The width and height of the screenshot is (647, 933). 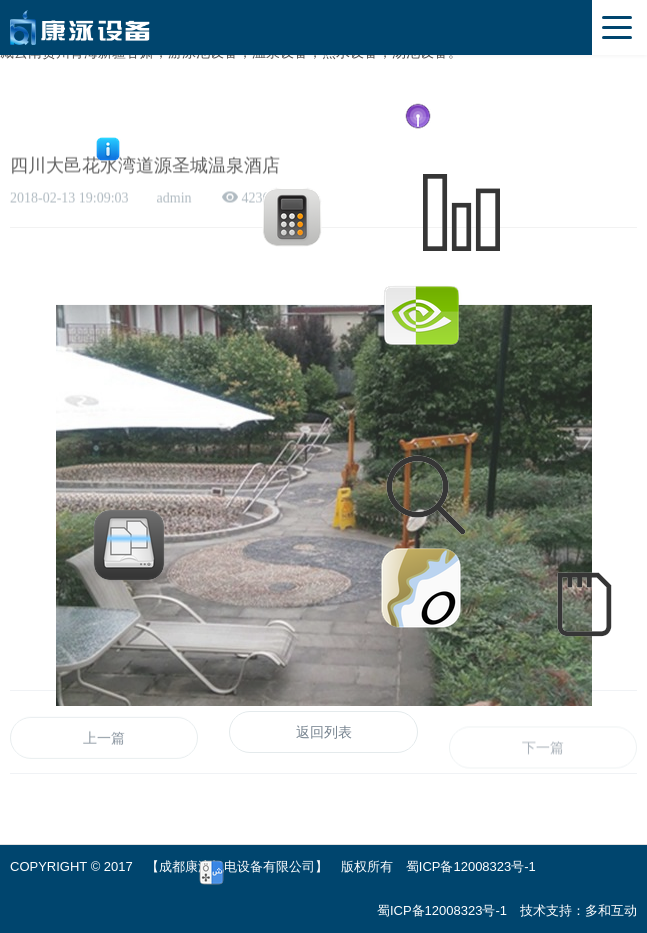 I want to click on open opencpn marine navigation app, so click(x=421, y=588).